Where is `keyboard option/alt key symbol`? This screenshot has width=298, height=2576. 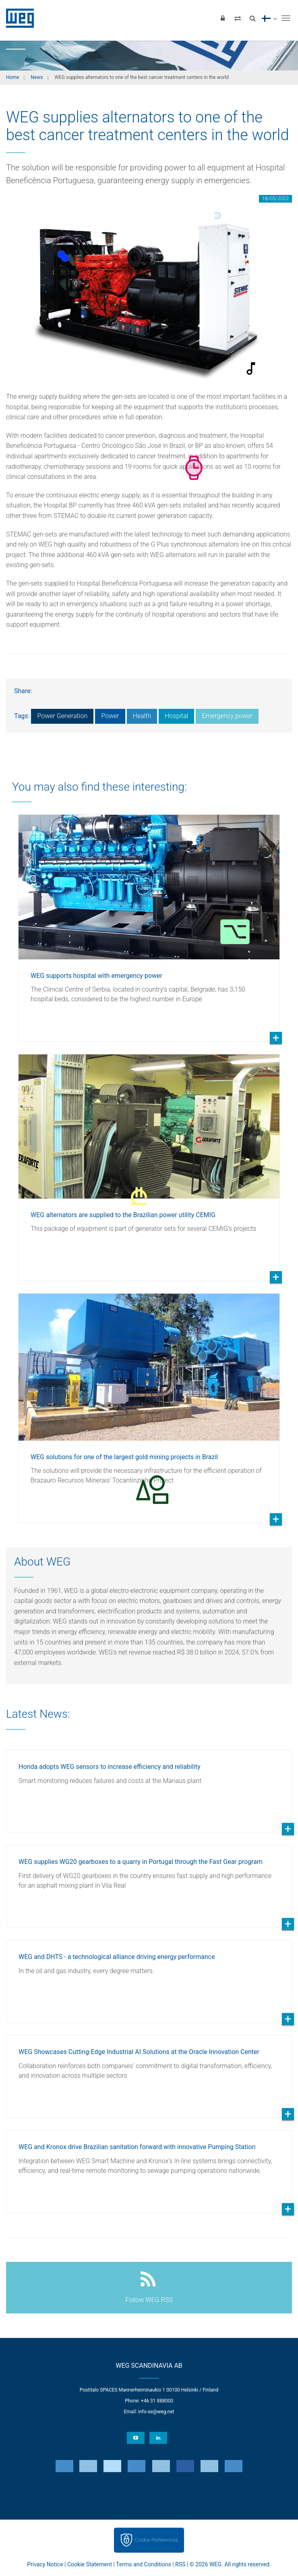 keyboard option/alt key symbol is located at coordinates (235, 932).